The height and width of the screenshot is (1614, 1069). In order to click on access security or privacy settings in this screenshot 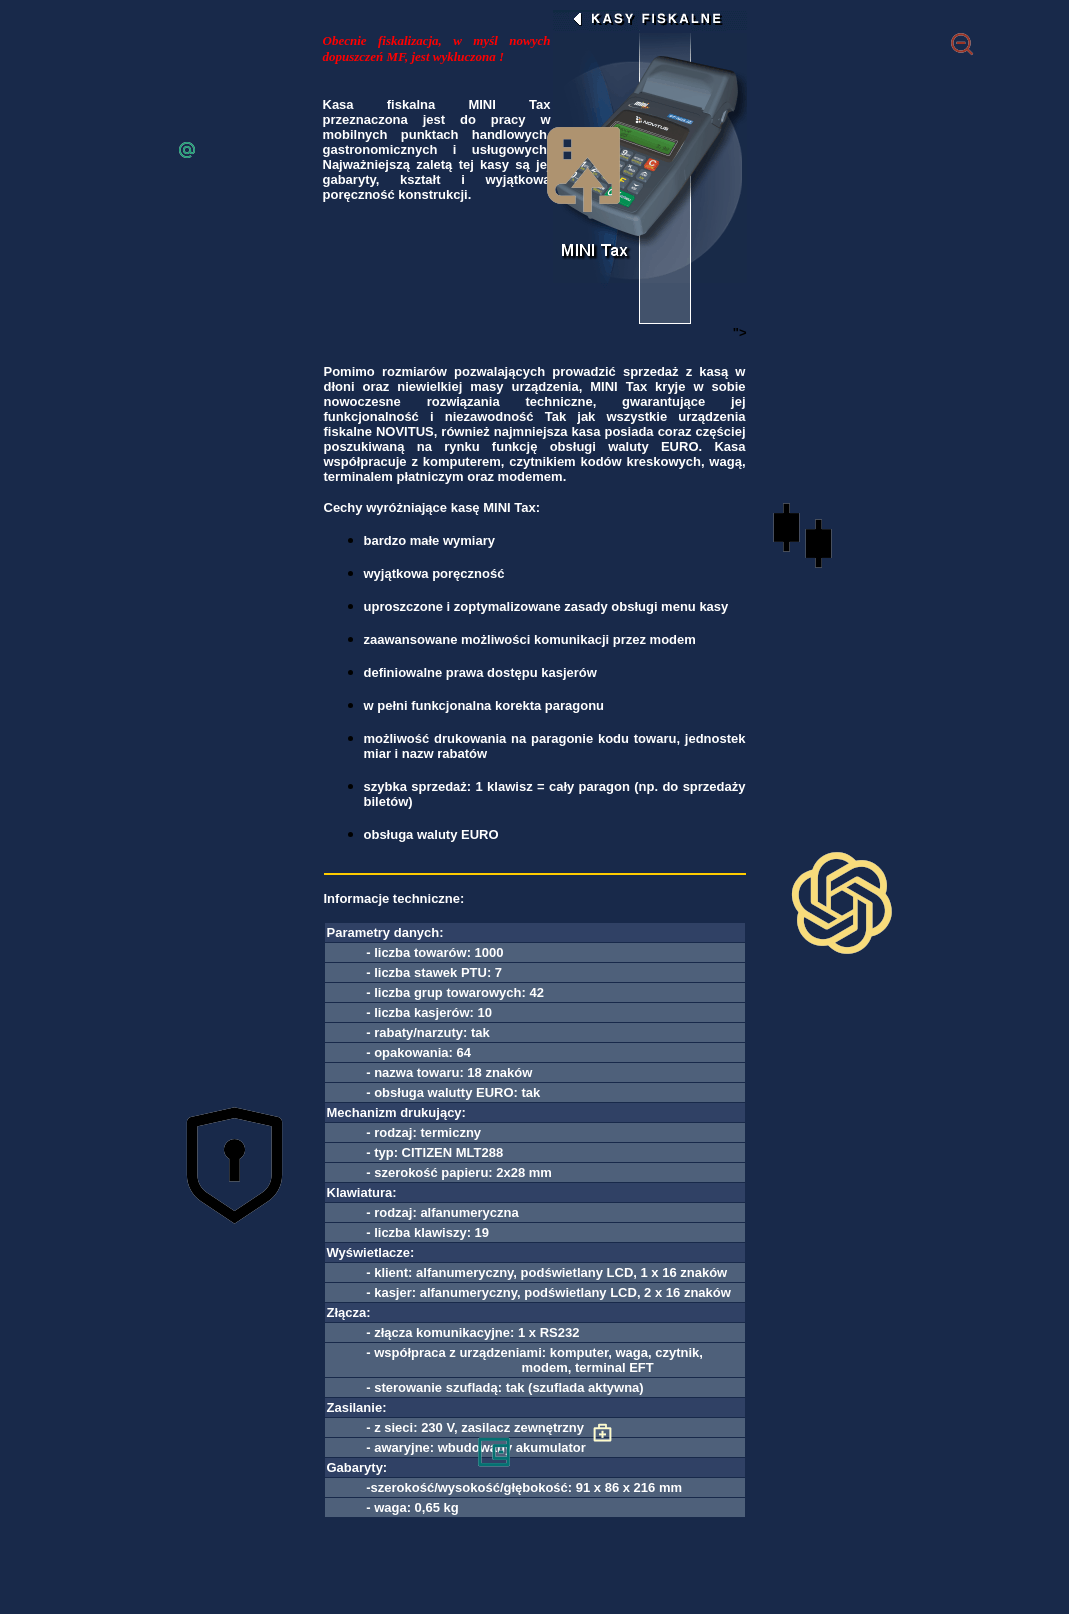, I will do `click(234, 1165)`.